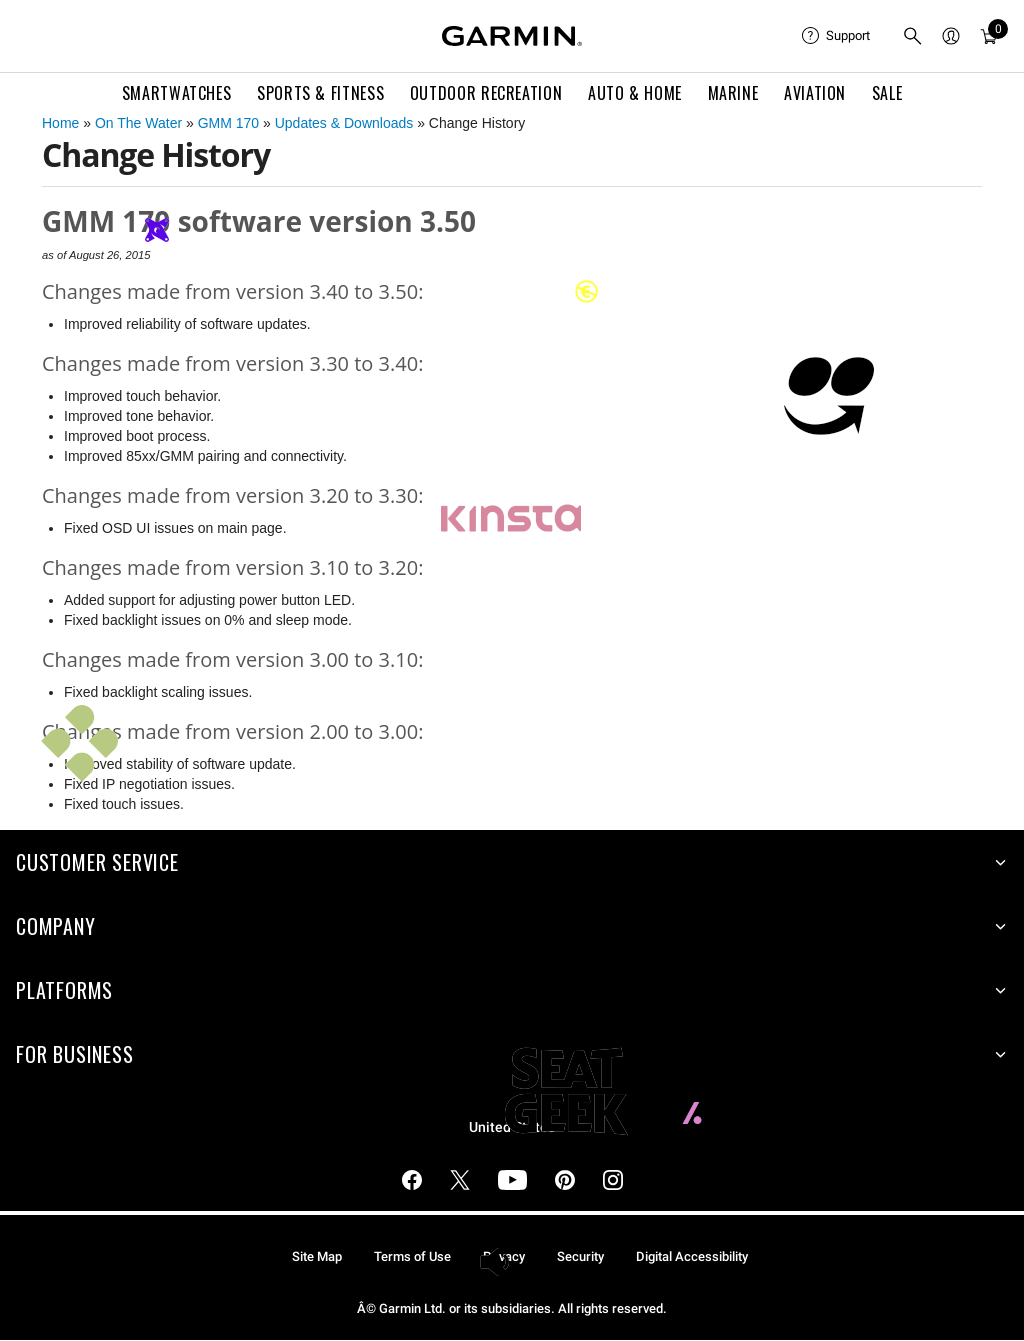  I want to click on decrease audio volume, so click(494, 1262).